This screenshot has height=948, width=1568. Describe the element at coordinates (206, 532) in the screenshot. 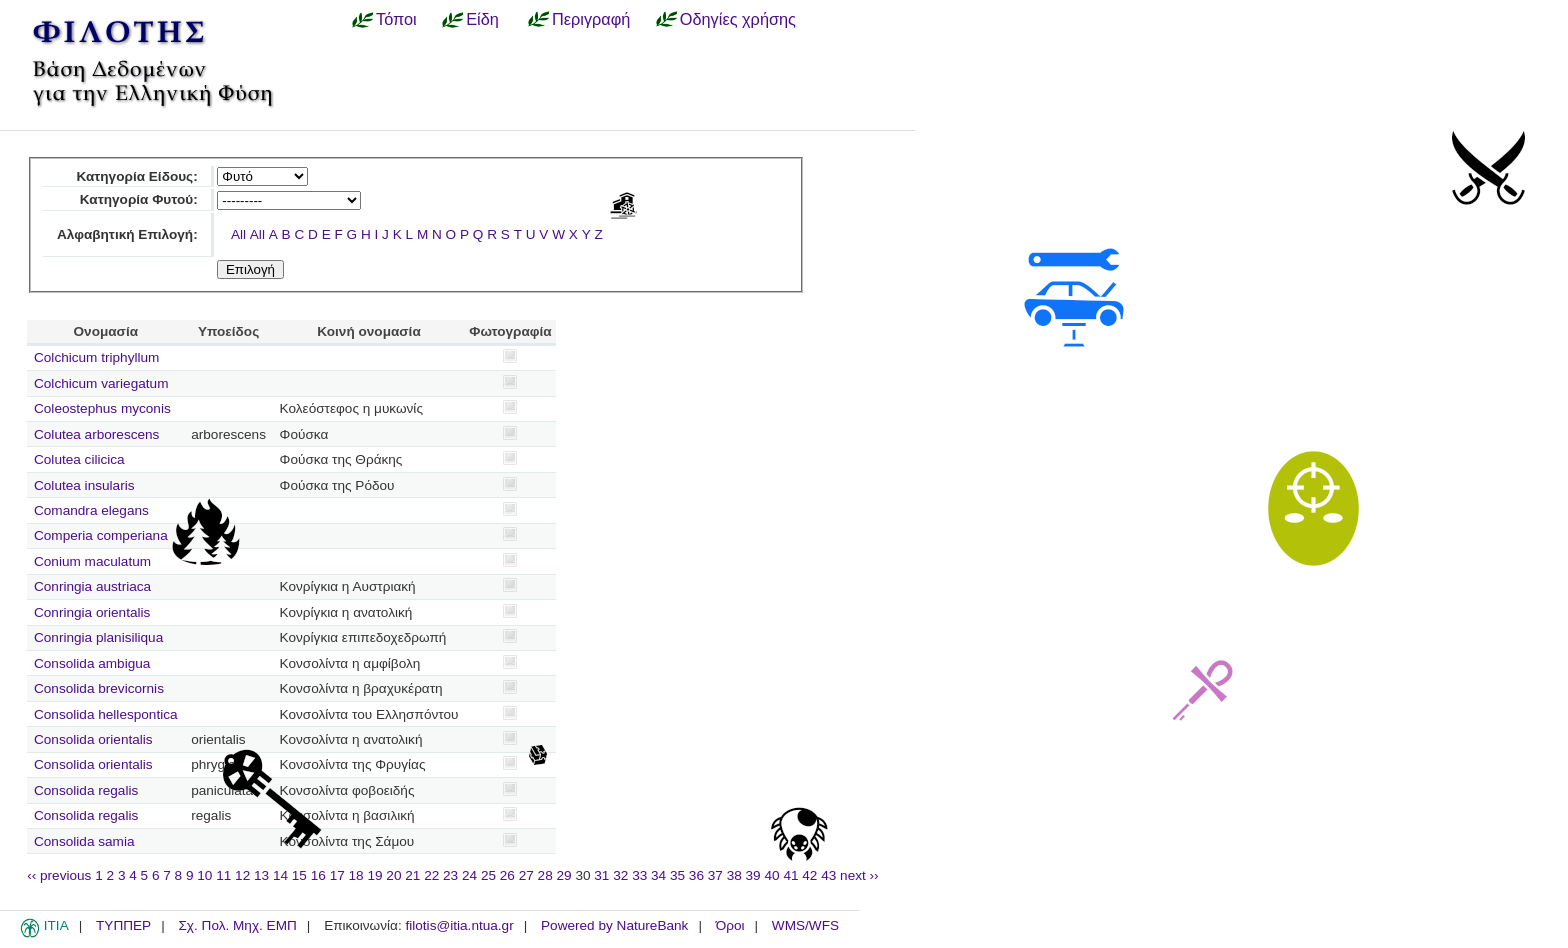

I see `indicates wildfire or forest fire event` at that location.